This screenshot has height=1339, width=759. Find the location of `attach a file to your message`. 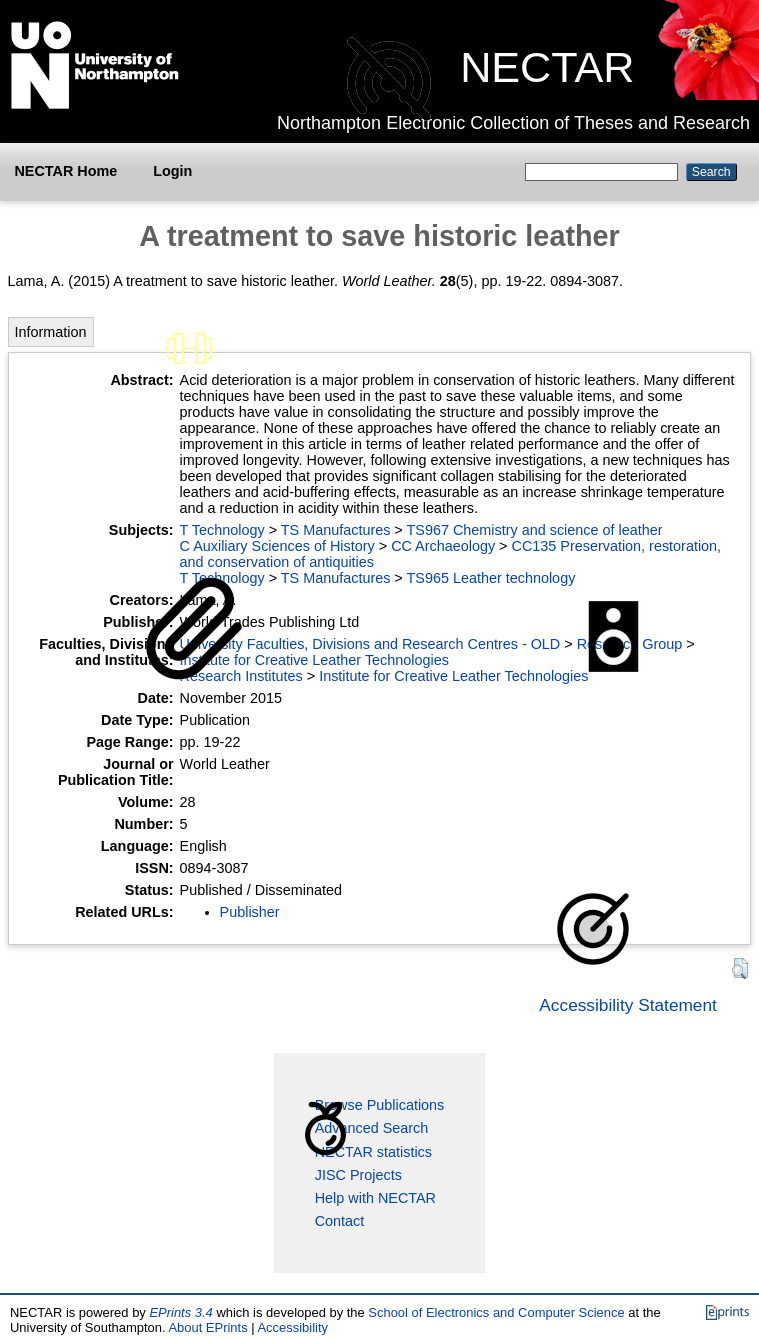

attach a file to your message is located at coordinates (192, 628).